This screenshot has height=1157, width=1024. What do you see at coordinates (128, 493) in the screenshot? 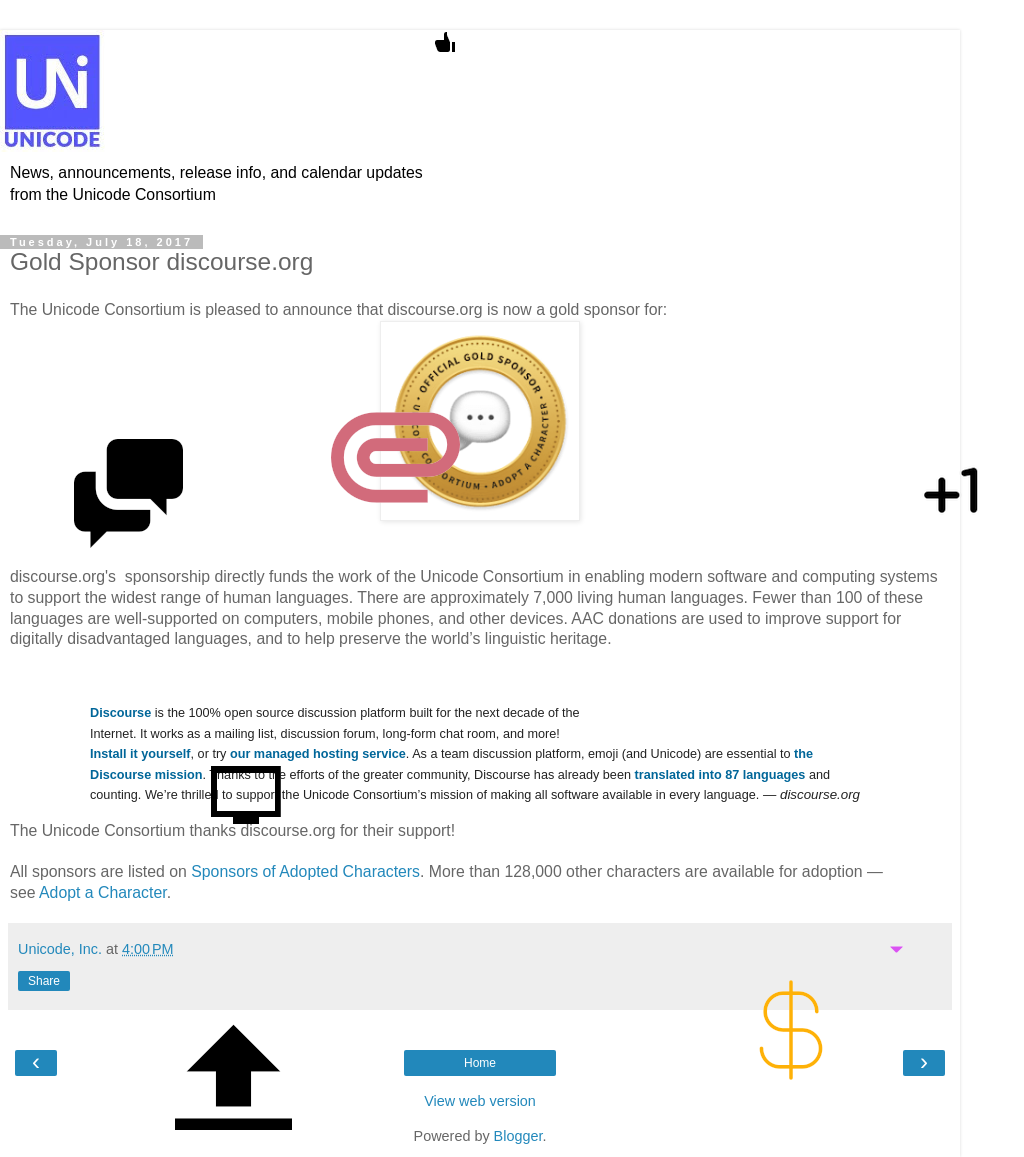
I see `open conversations or messages` at bounding box center [128, 493].